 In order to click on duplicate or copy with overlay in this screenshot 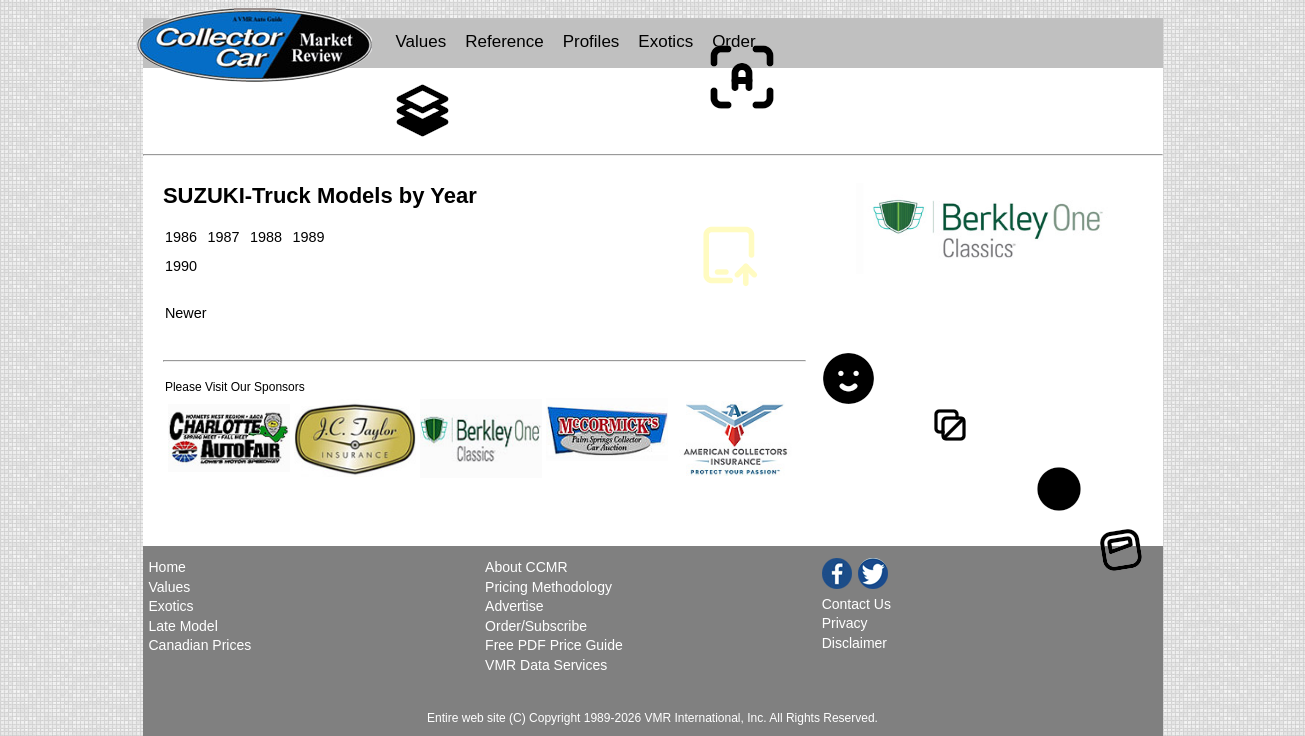, I will do `click(950, 425)`.